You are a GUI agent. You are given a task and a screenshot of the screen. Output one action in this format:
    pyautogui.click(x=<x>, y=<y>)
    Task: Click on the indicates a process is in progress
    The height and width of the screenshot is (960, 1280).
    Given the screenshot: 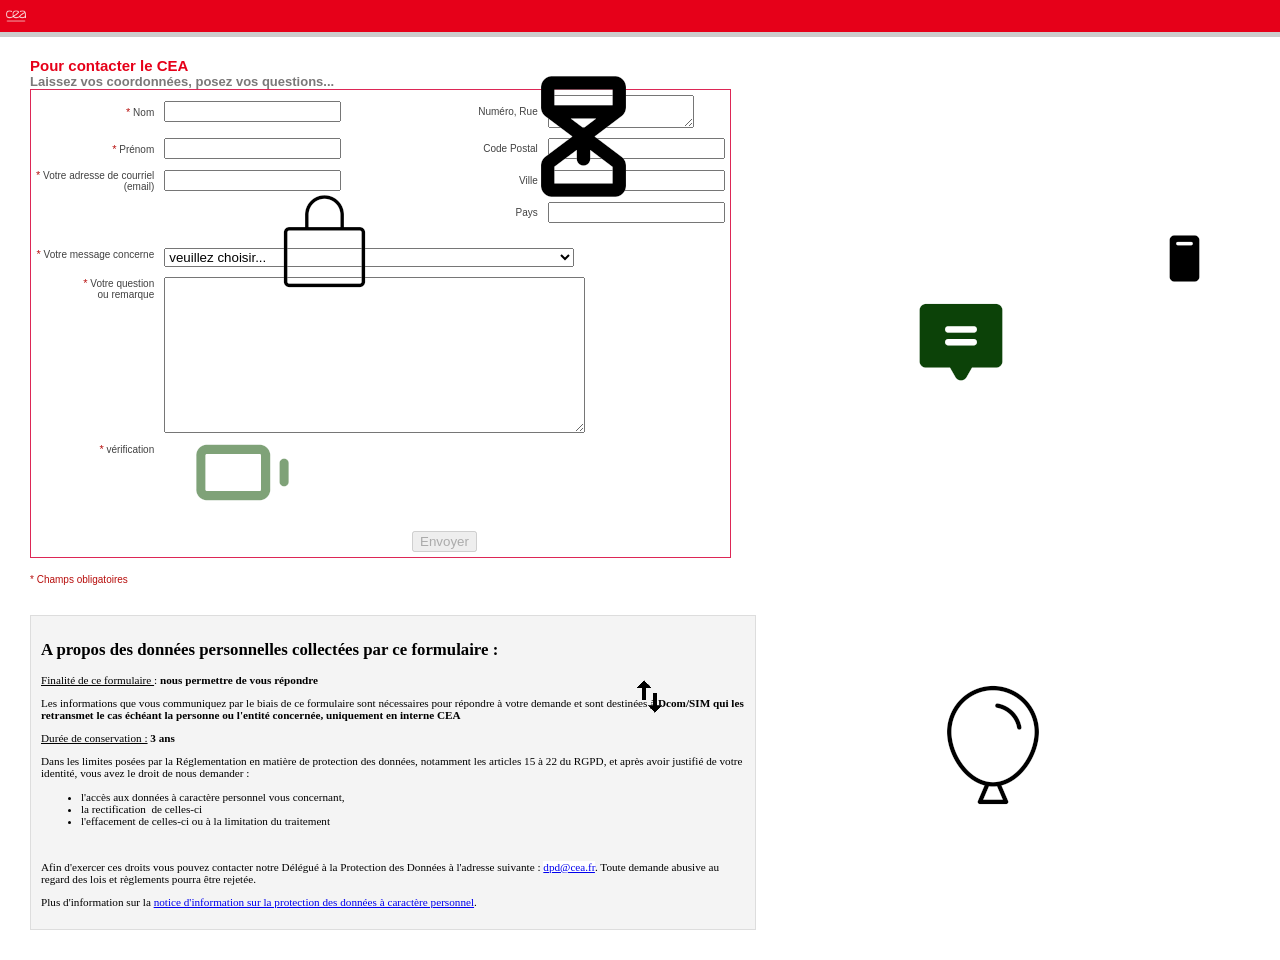 What is the action you would take?
    pyautogui.click(x=583, y=136)
    